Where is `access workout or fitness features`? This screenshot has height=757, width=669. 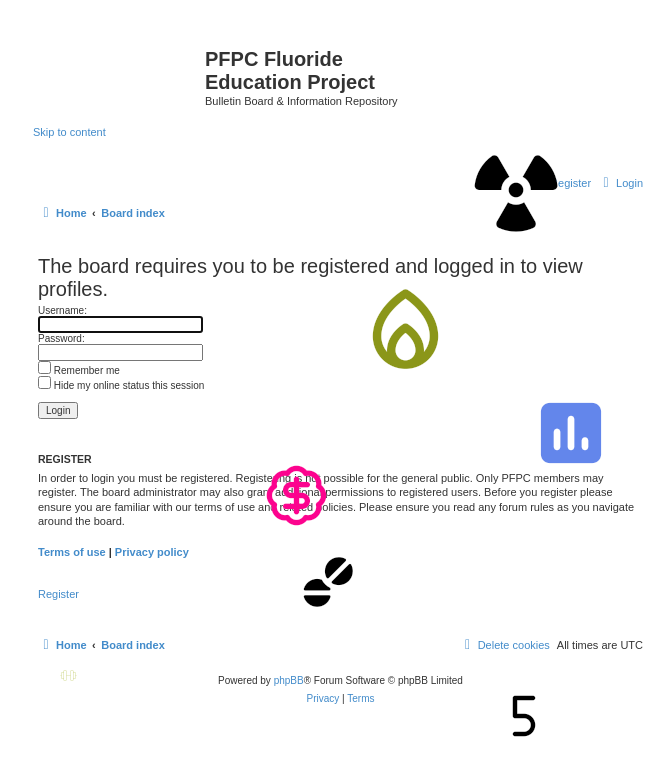 access workout or fitness features is located at coordinates (68, 675).